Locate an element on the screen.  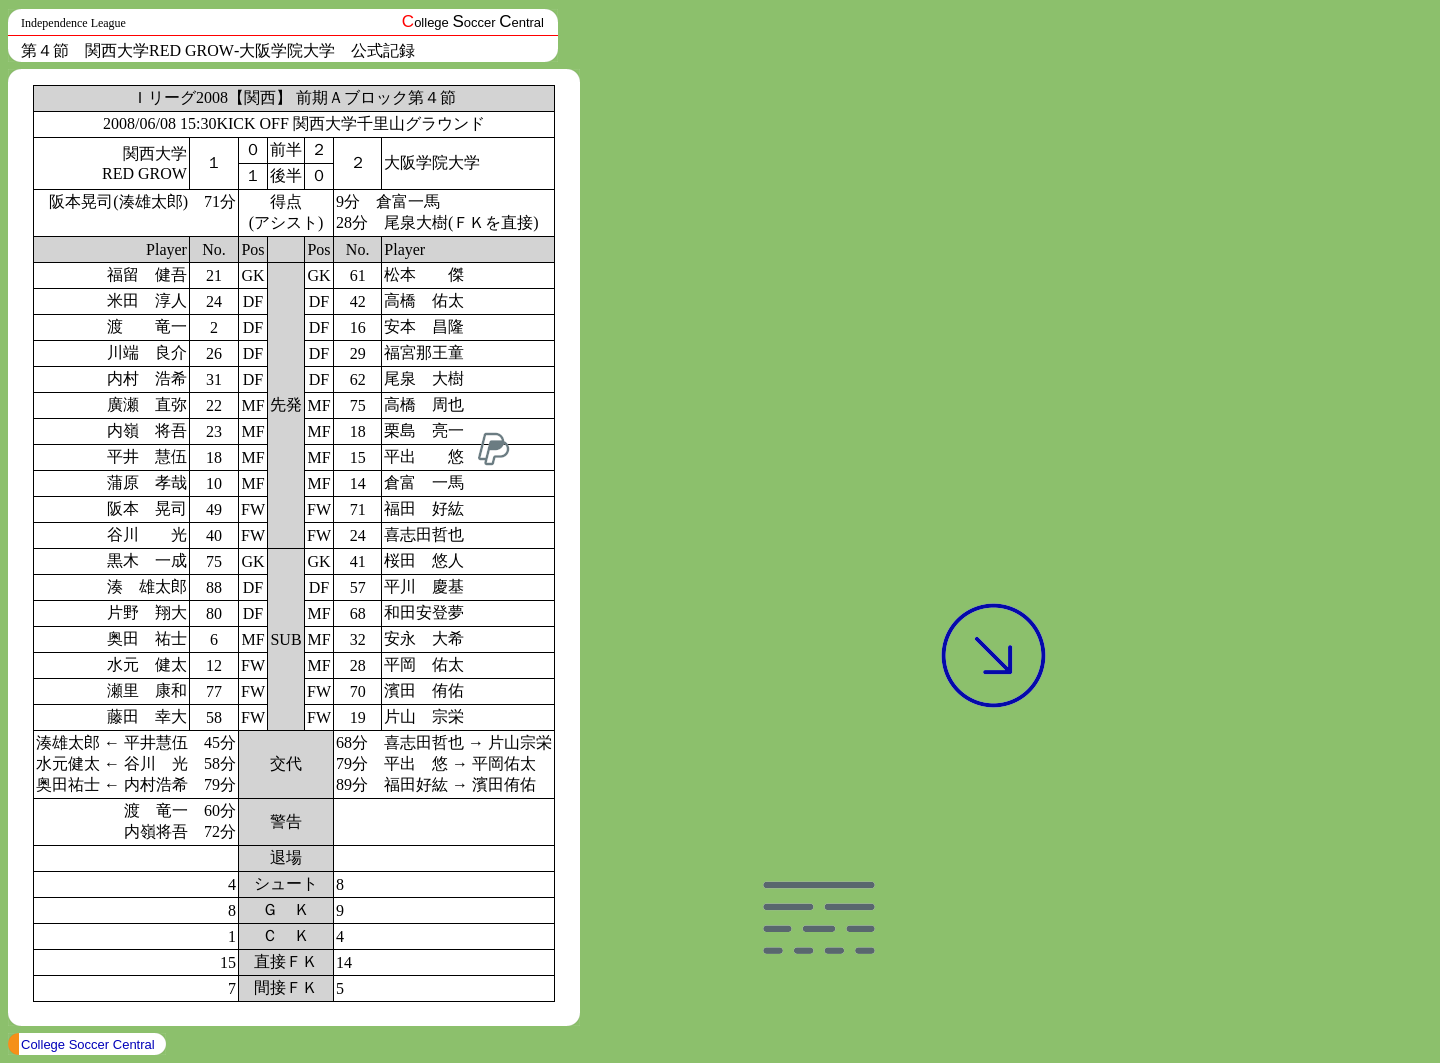
navigate to the next item diagonally is located at coordinates (993, 655).